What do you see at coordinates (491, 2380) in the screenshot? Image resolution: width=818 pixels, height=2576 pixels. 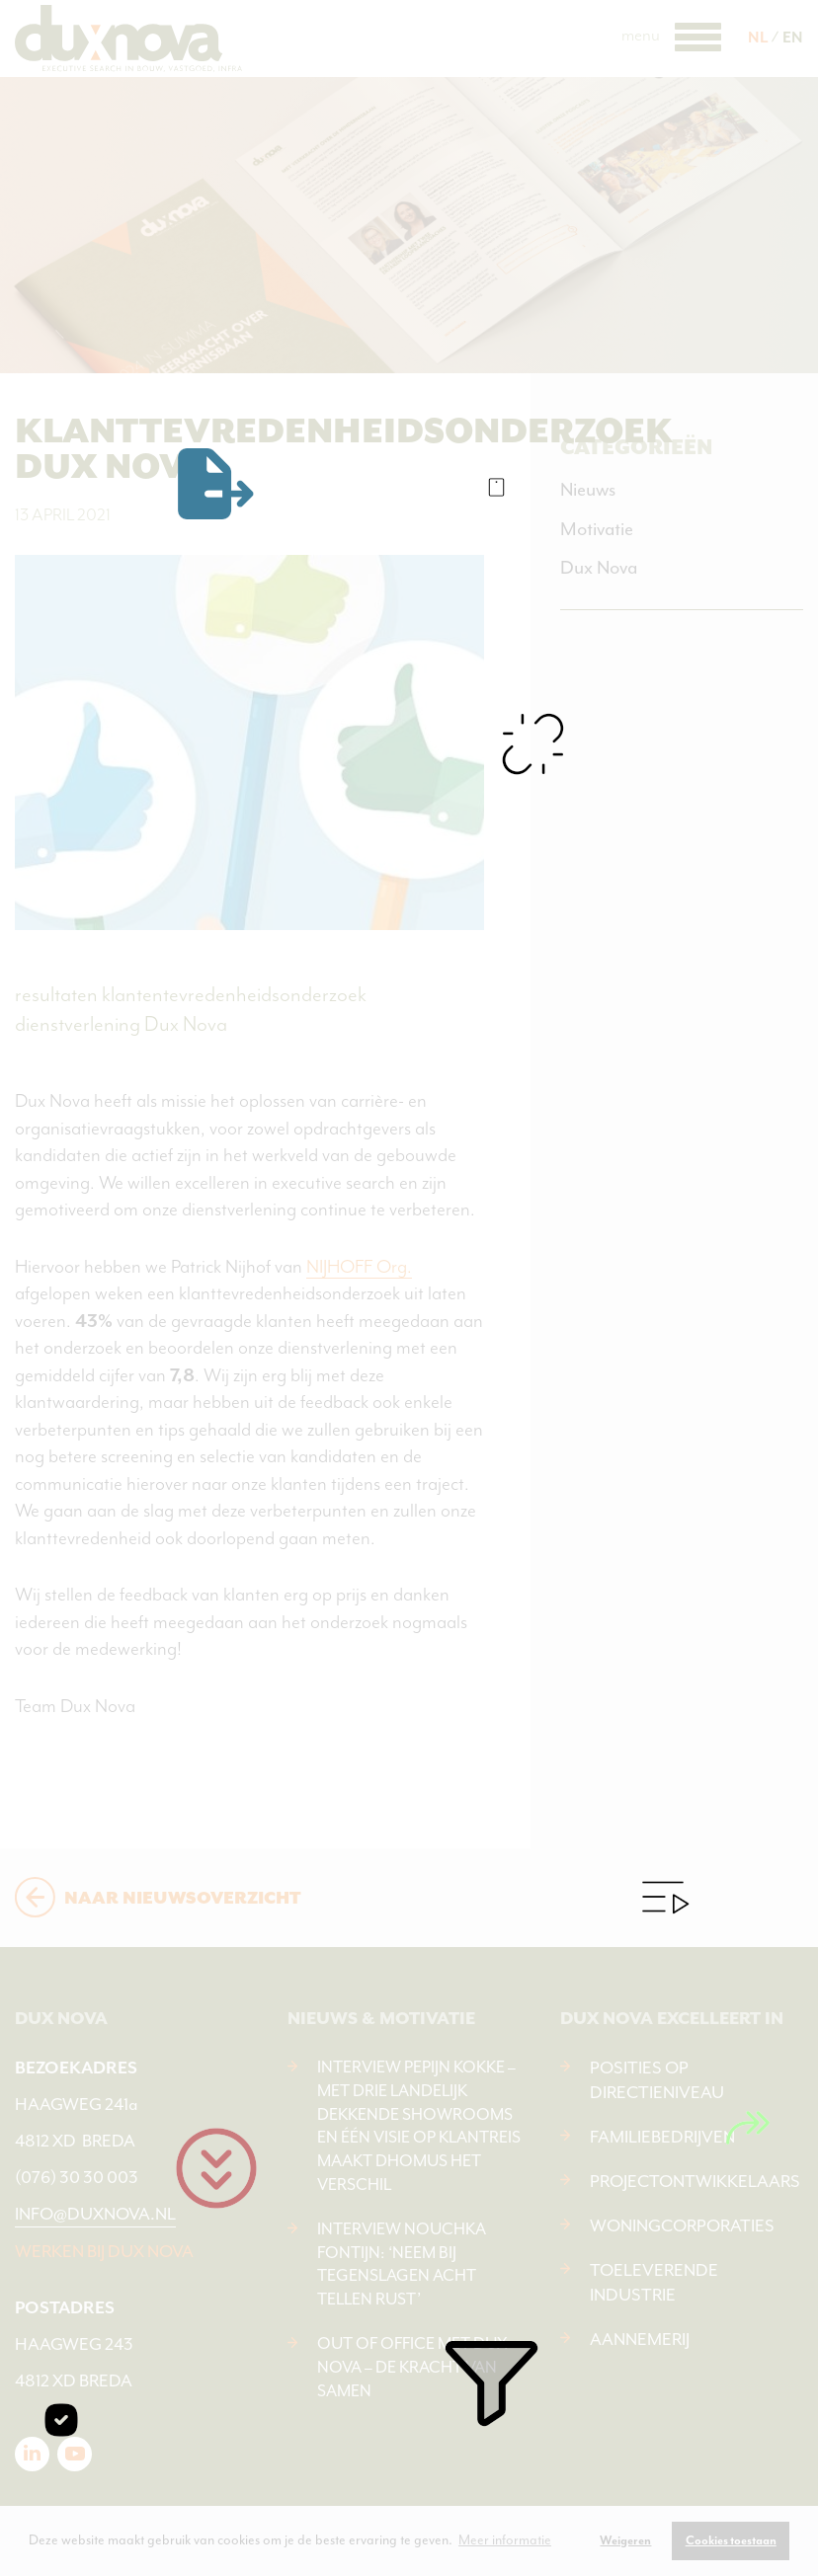 I see `filter or sort content` at bounding box center [491, 2380].